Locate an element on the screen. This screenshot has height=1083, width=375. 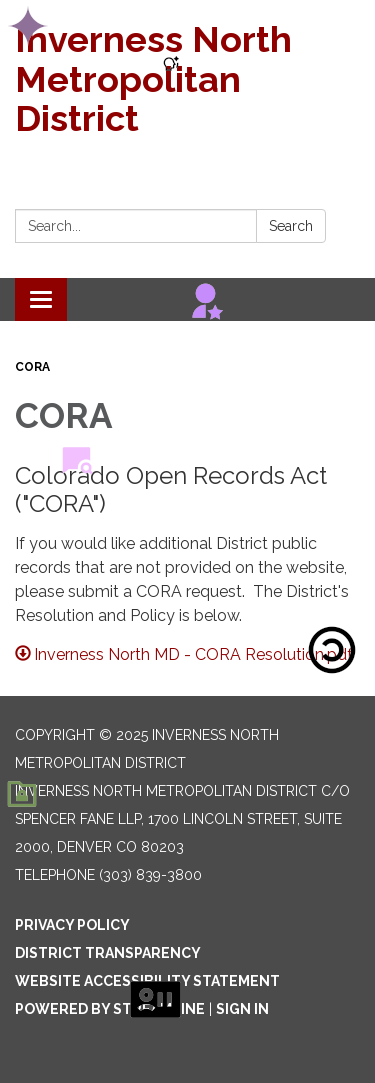
access speak ai voice assistant is located at coordinates (171, 64).